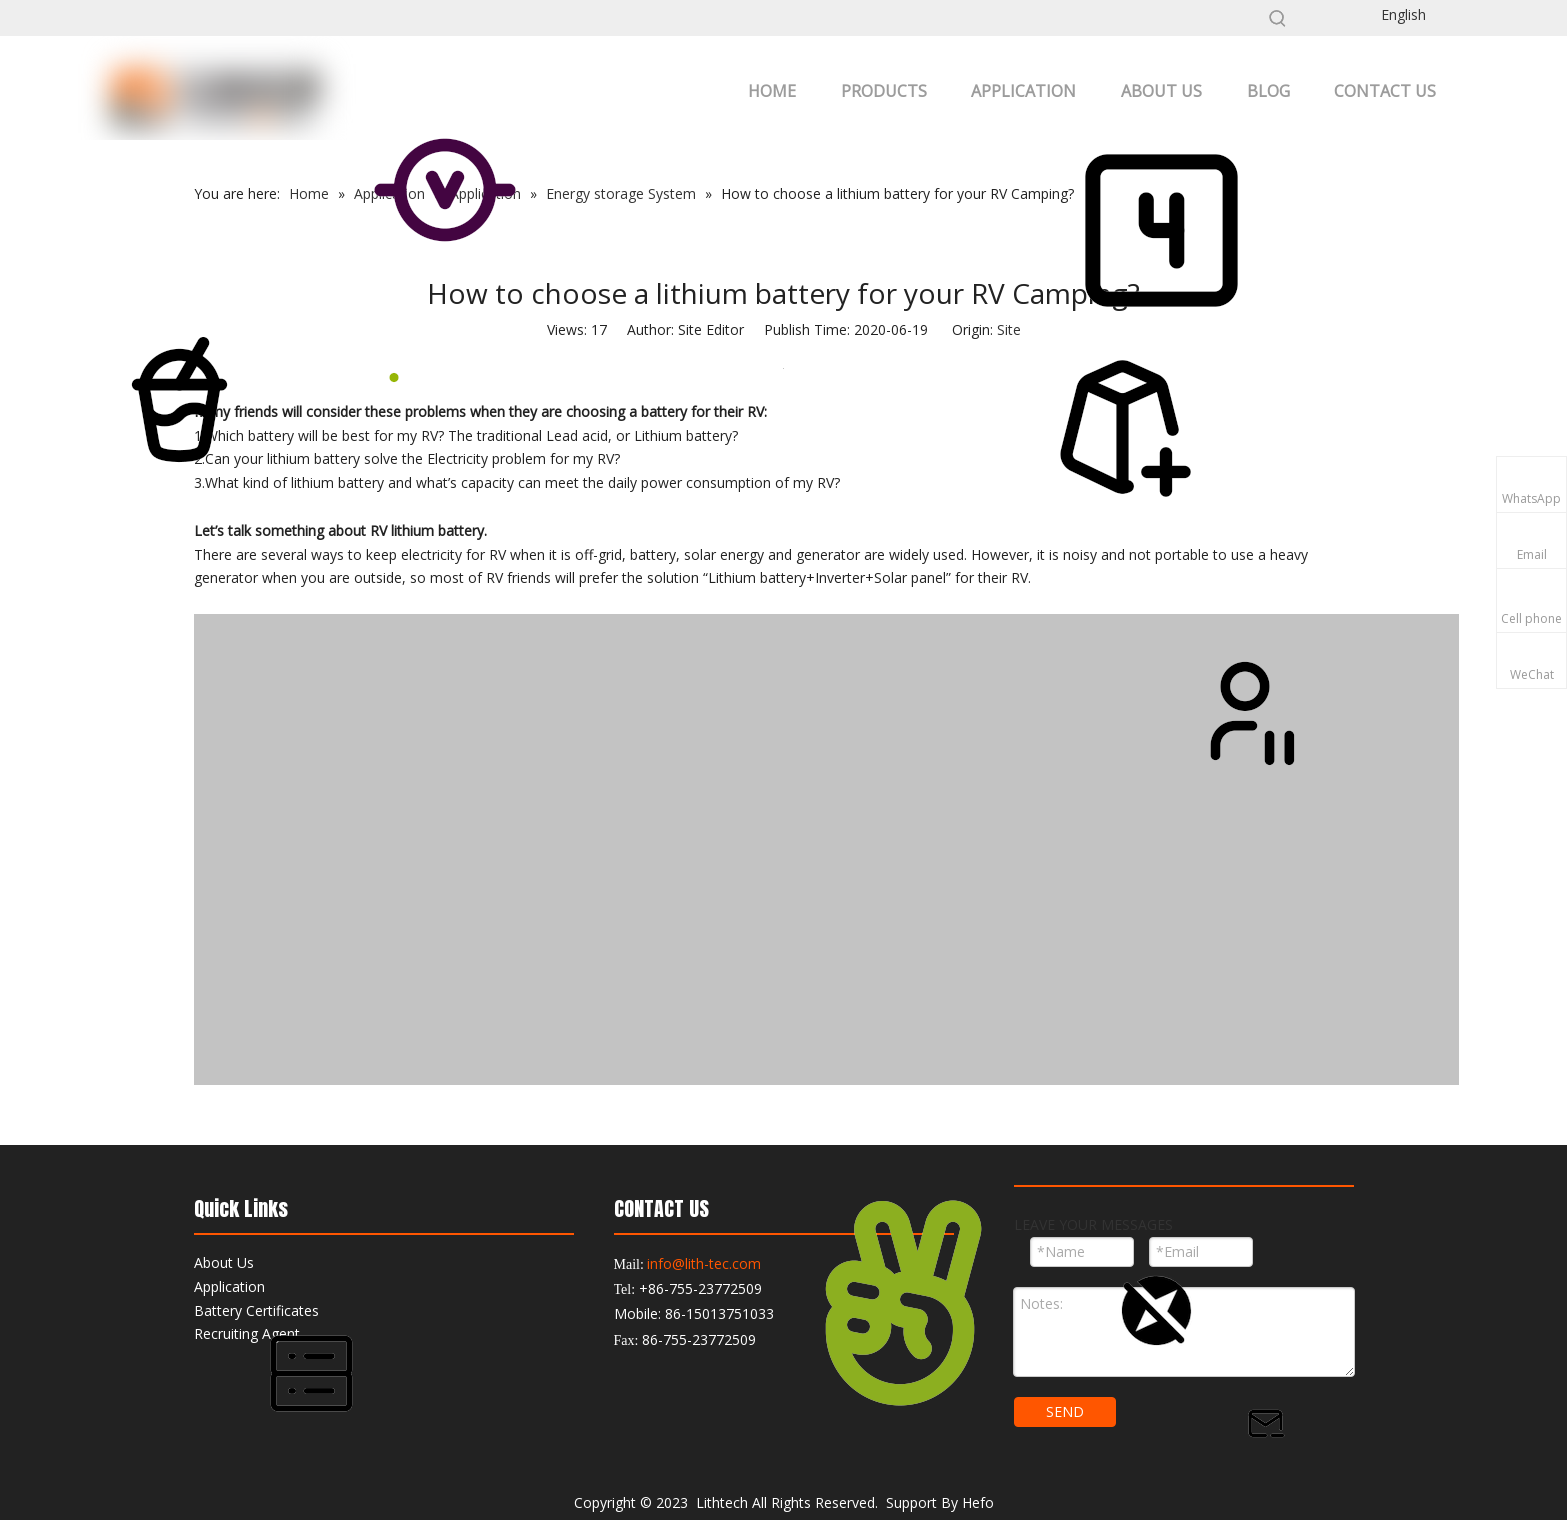 The height and width of the screenshot is (1520, 1567). What do you see at coordinates (1161, 230) in the screenshot?
I see `select option 4 from a numbered list` at bounding box center [1161, 230].